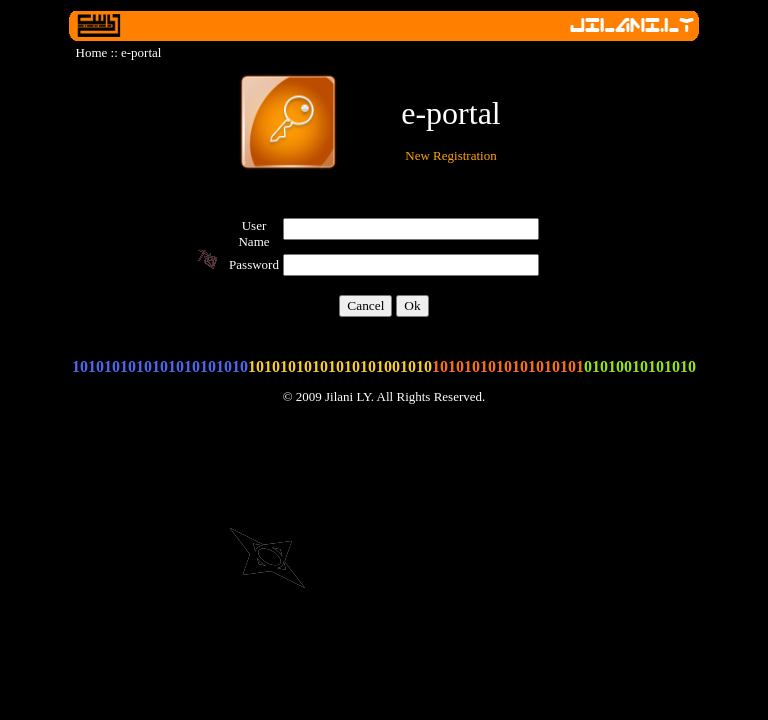  Describe the element at coordinates (207, 259) in the screenshot. I see `indicates hard difficulty or challenge level` at that location.